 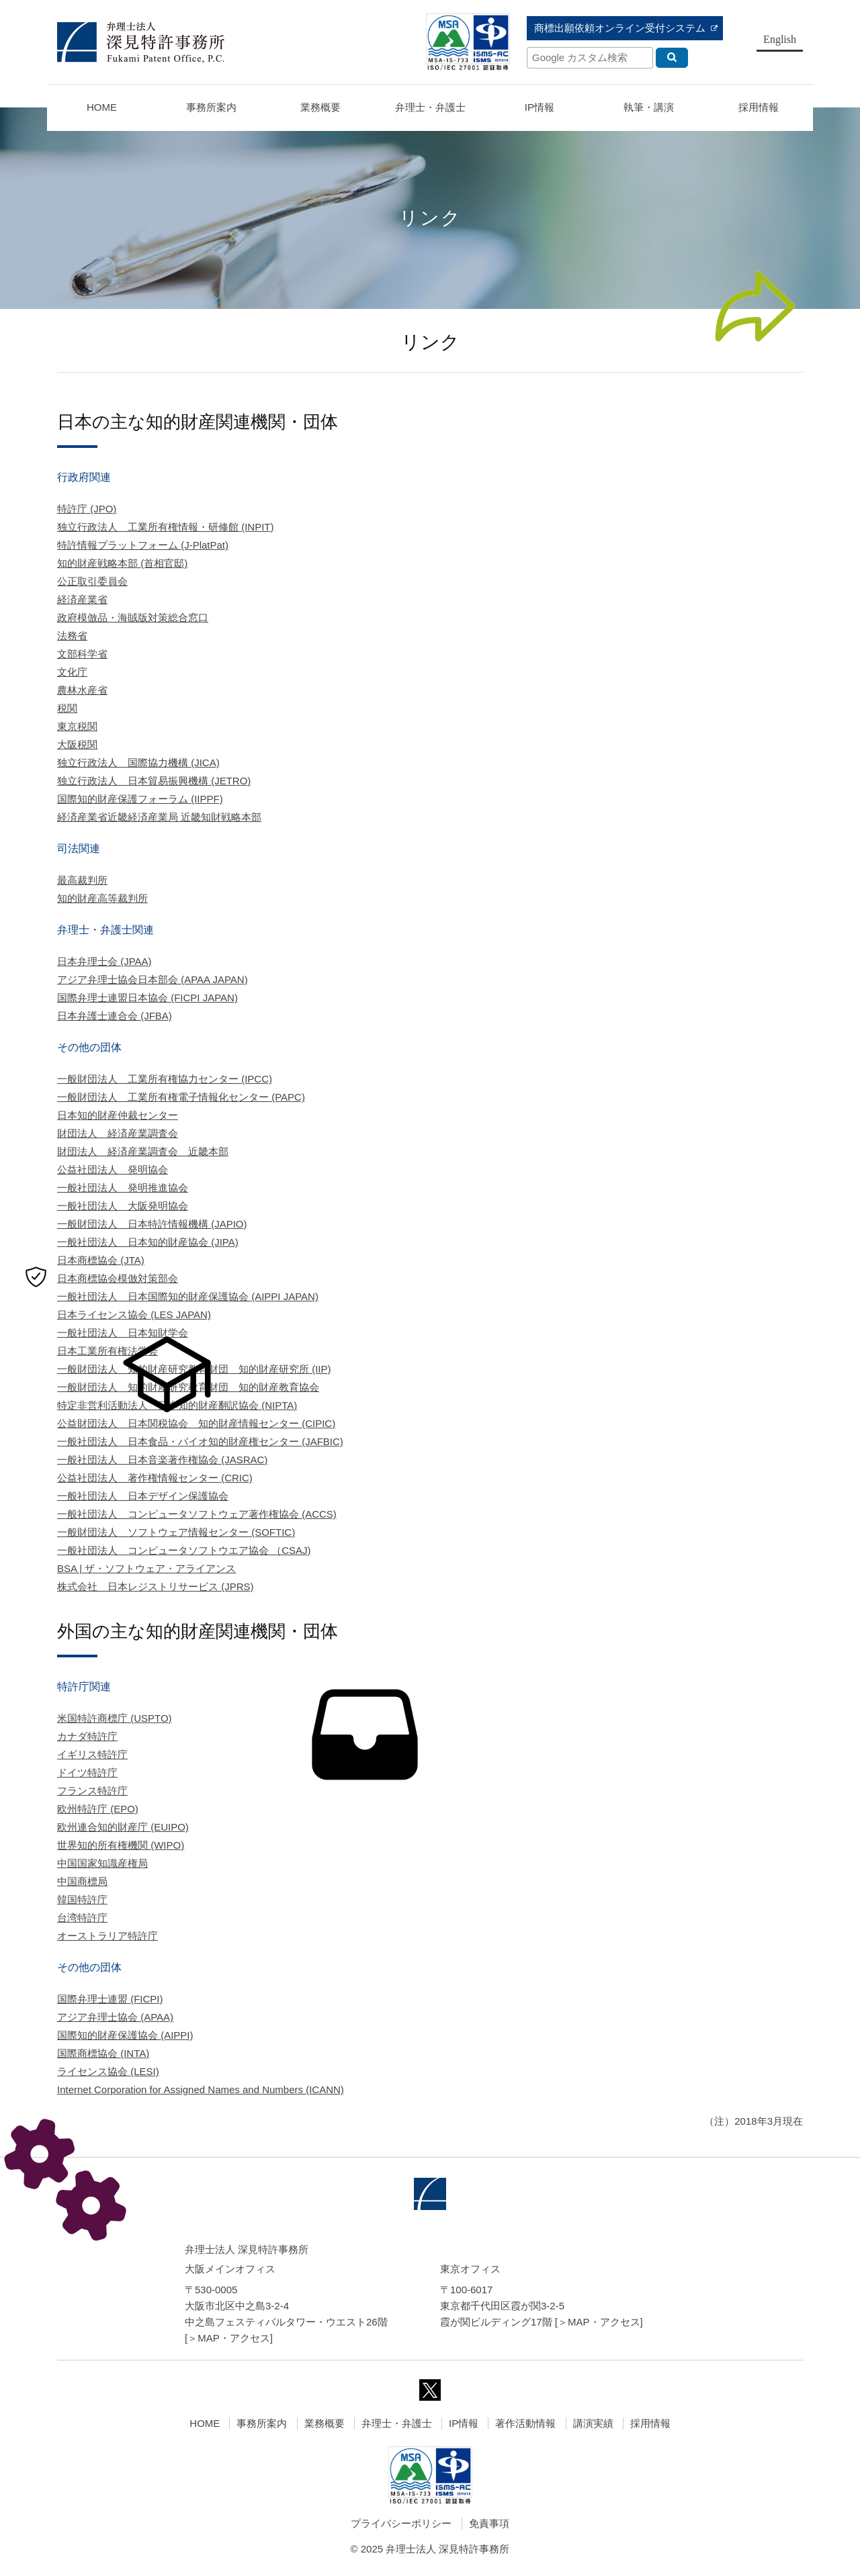 I want to click on indicates verified security or protection status, so click(x=36, y=1277).